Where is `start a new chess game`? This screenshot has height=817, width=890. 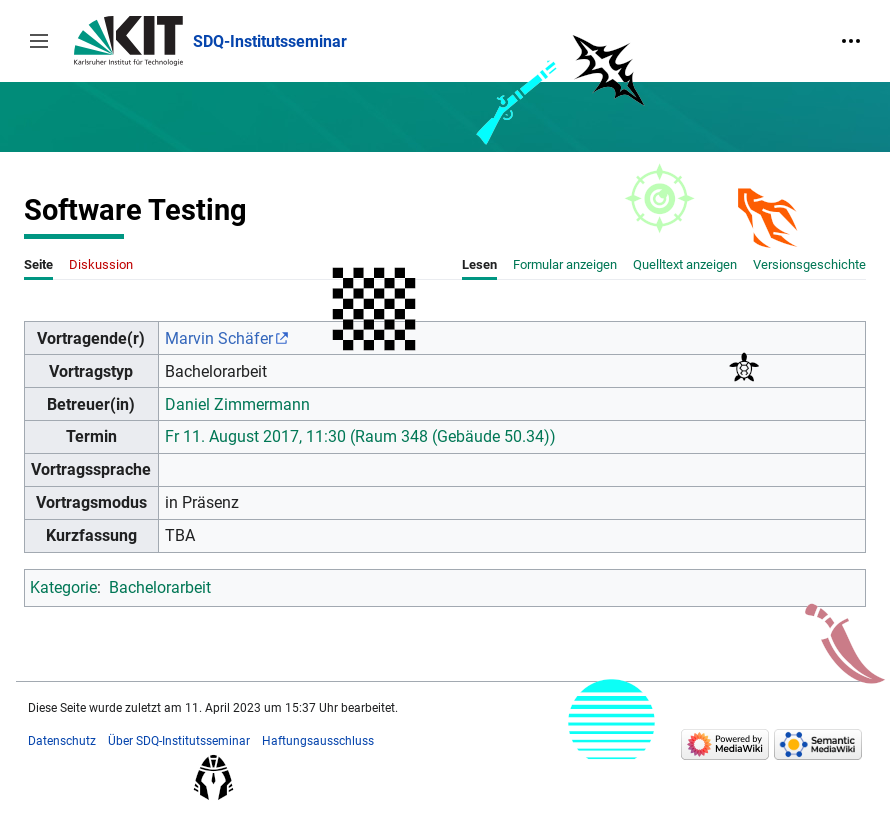 start a new chess game is located at coordinates (374, 309).